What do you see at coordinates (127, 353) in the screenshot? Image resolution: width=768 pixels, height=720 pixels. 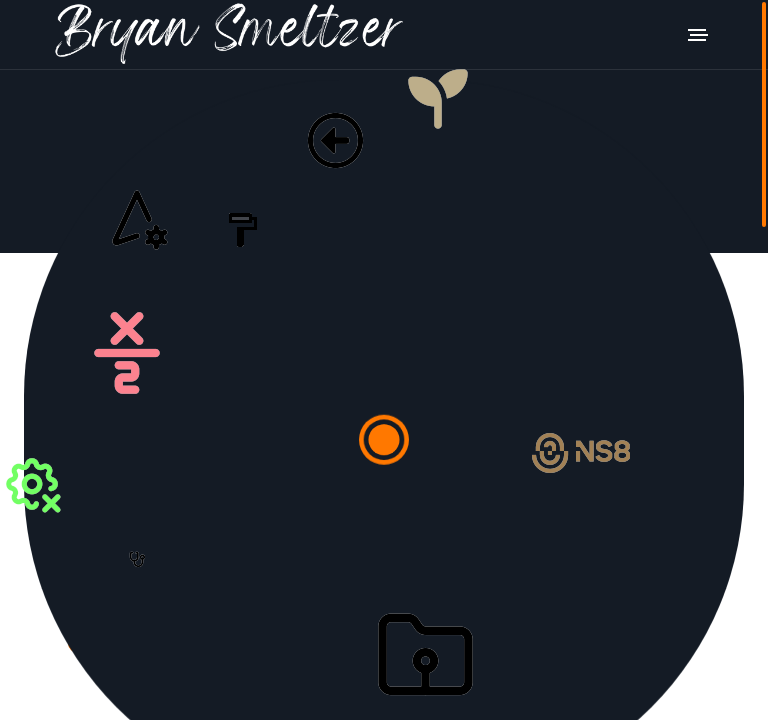 I see `perform division calculation` at bounding box center [127, 353].